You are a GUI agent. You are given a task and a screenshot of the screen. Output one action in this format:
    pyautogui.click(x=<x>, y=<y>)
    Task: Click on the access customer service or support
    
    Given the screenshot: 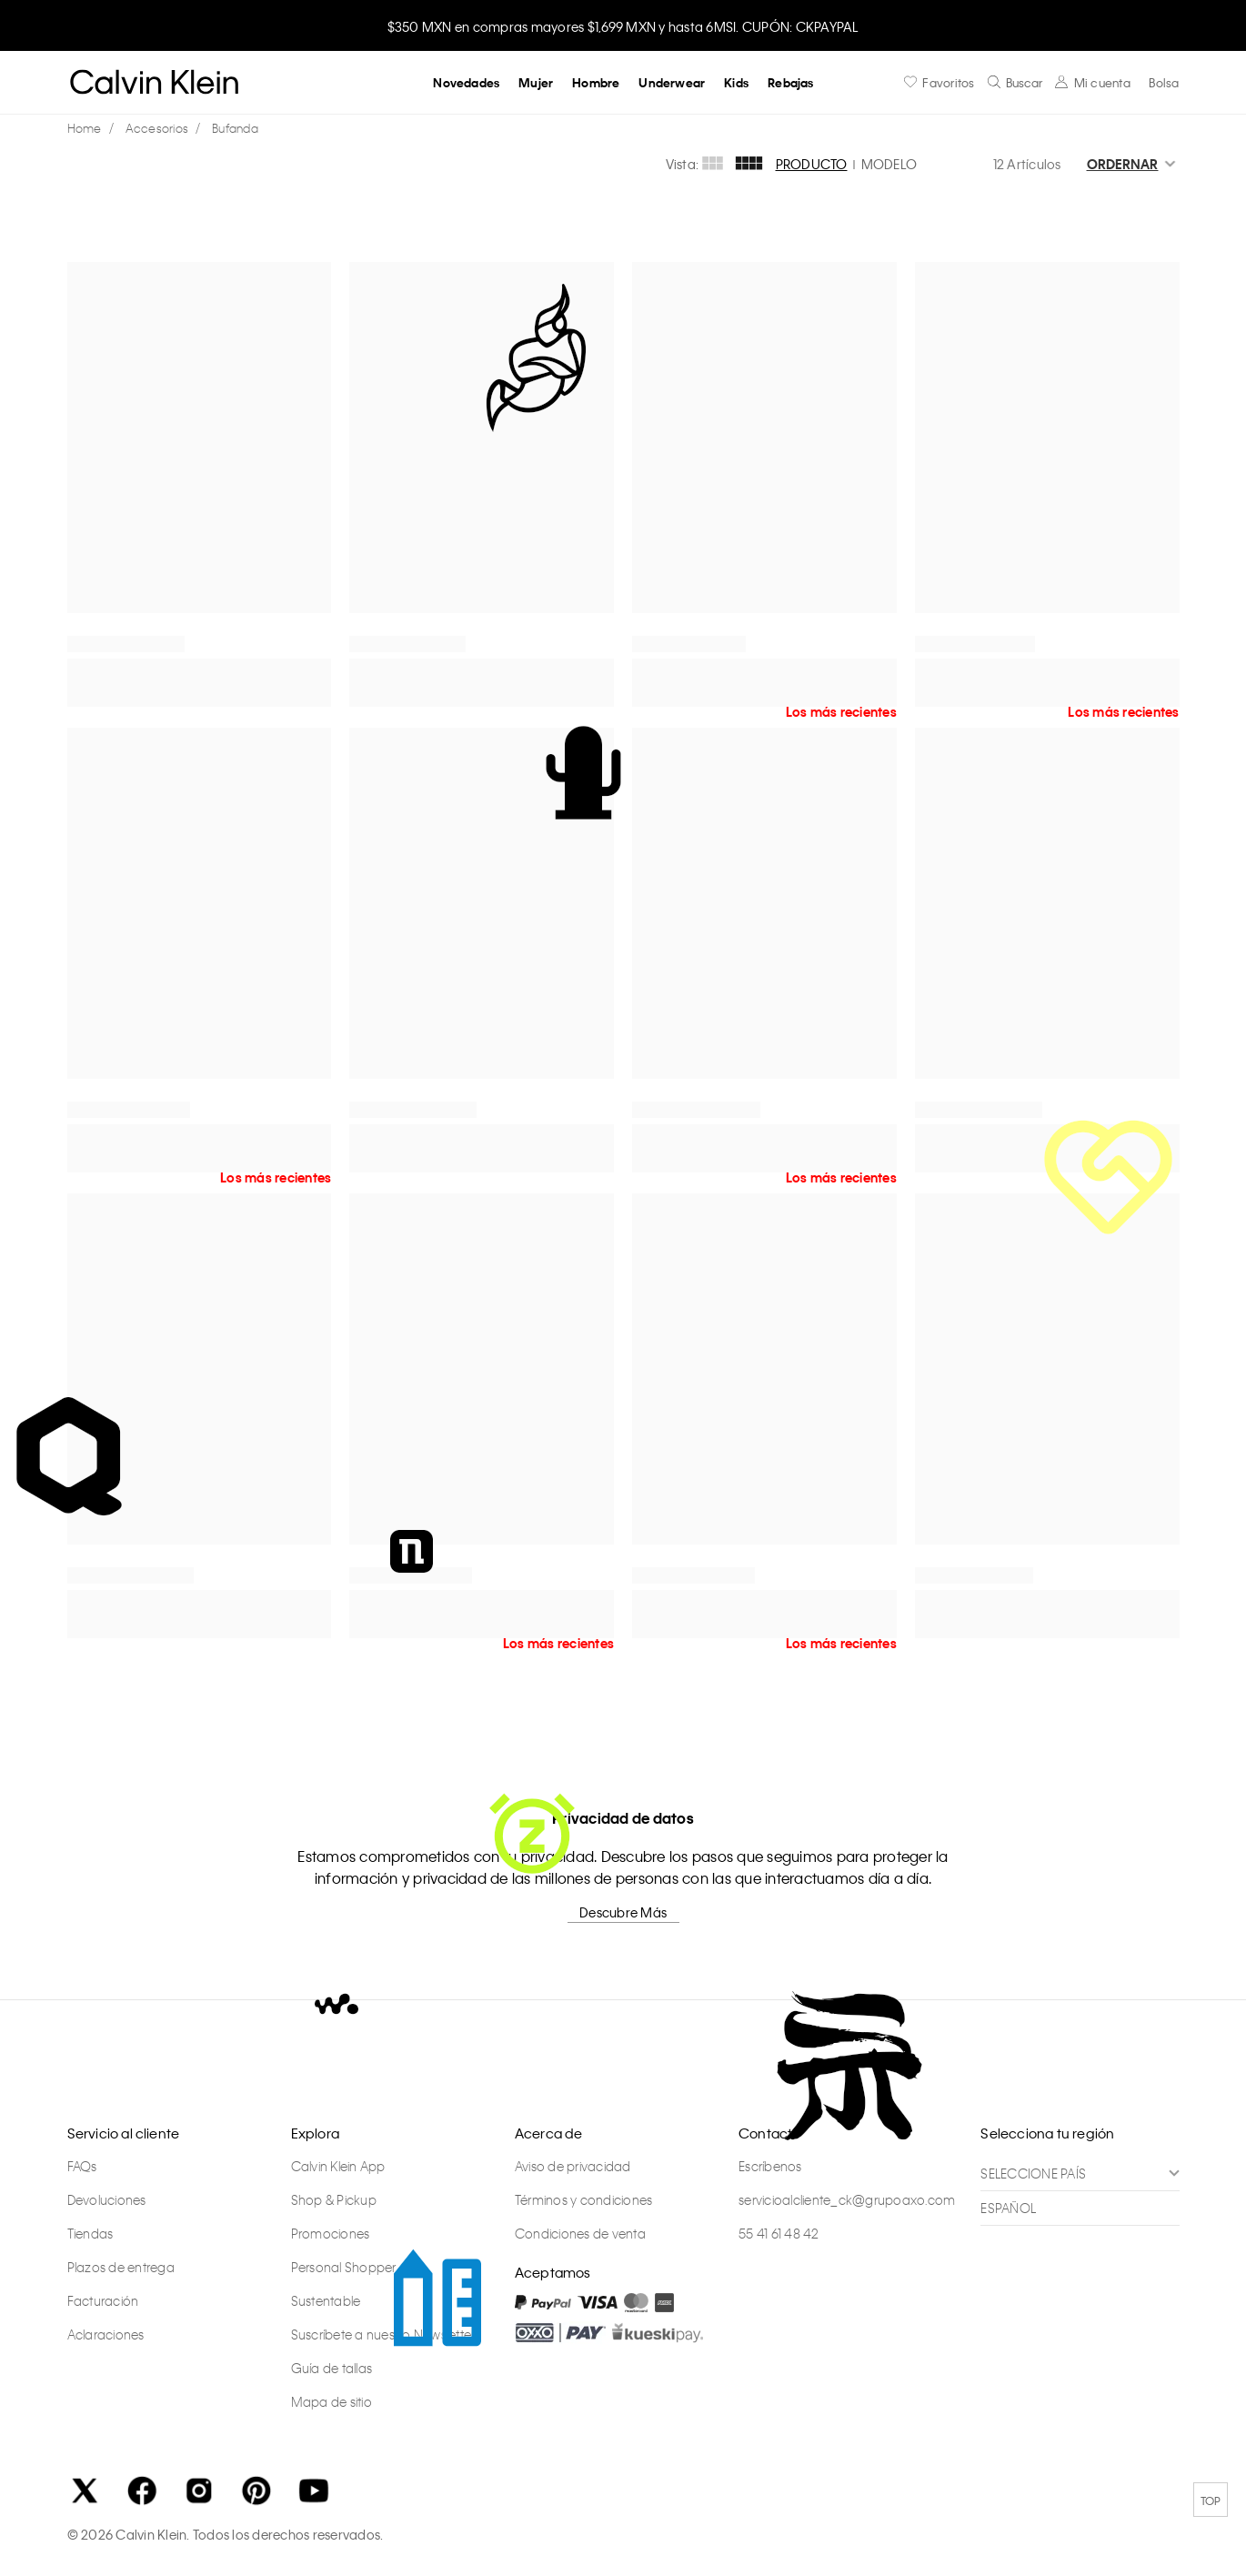 What is the action you would take?
    pyautogui.click(x=1108, y=1176)
    